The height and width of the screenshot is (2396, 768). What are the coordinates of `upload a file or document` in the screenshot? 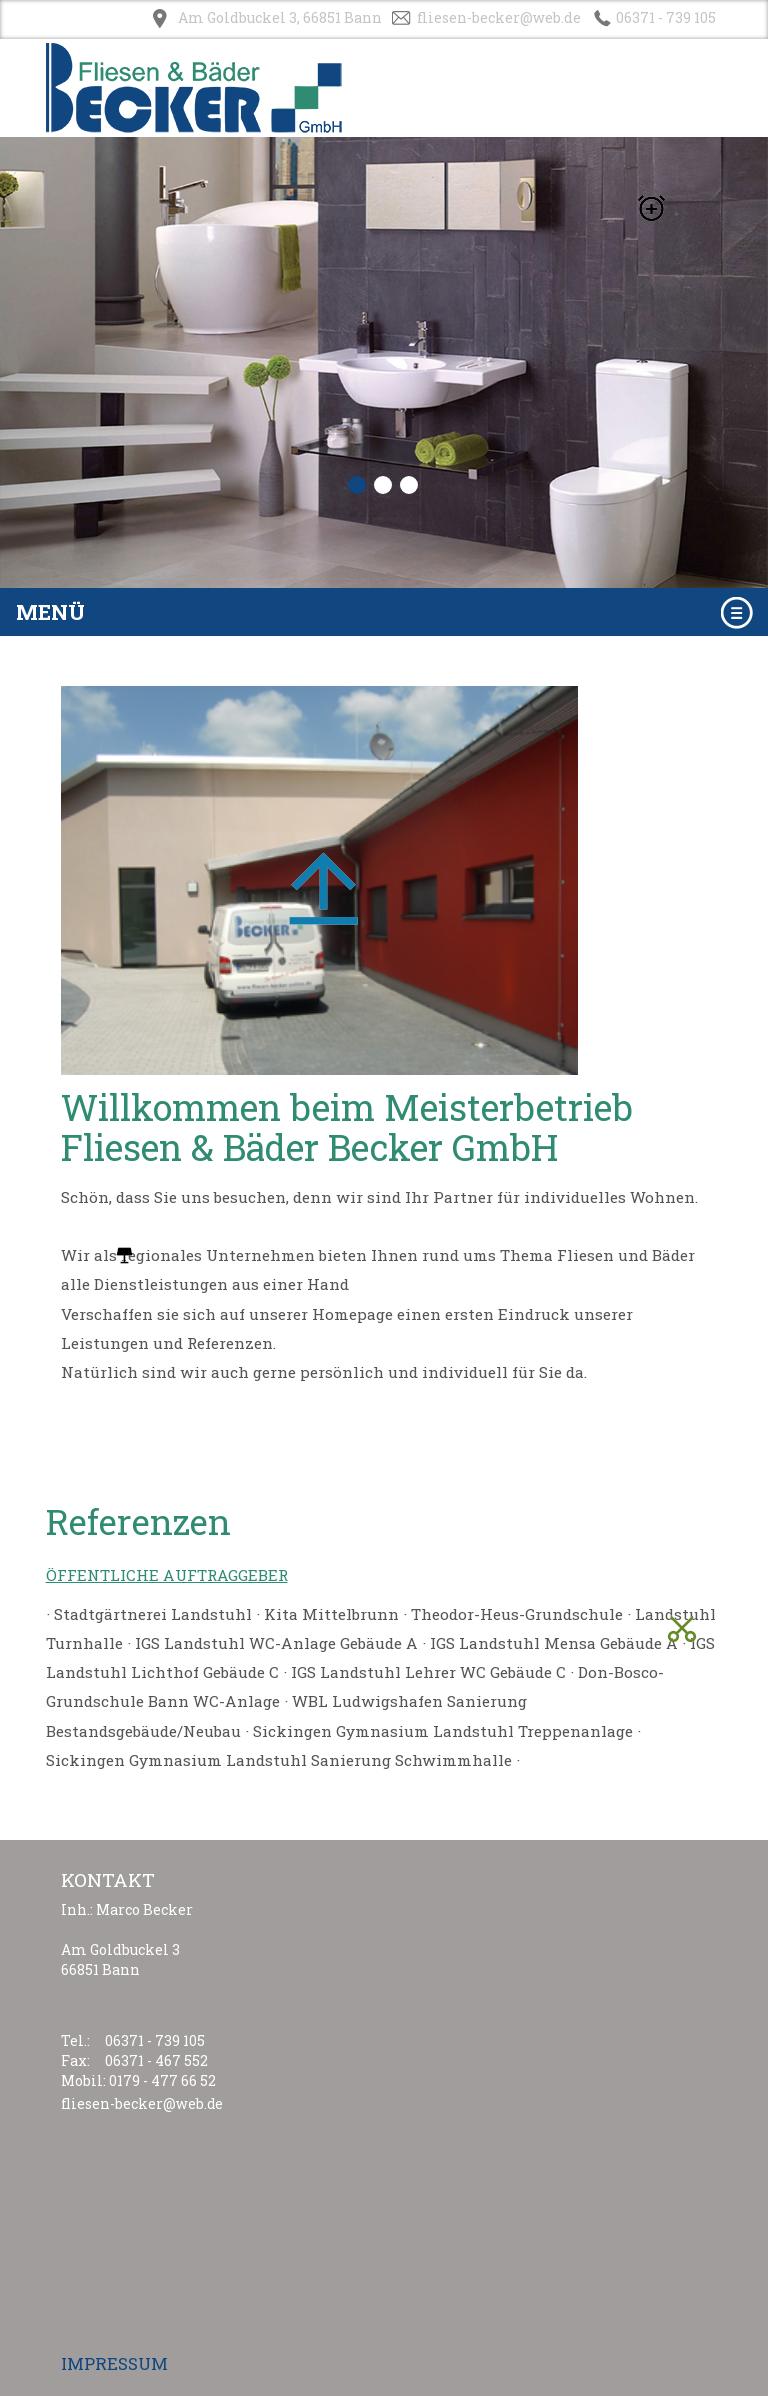 It's located at (323, 890).